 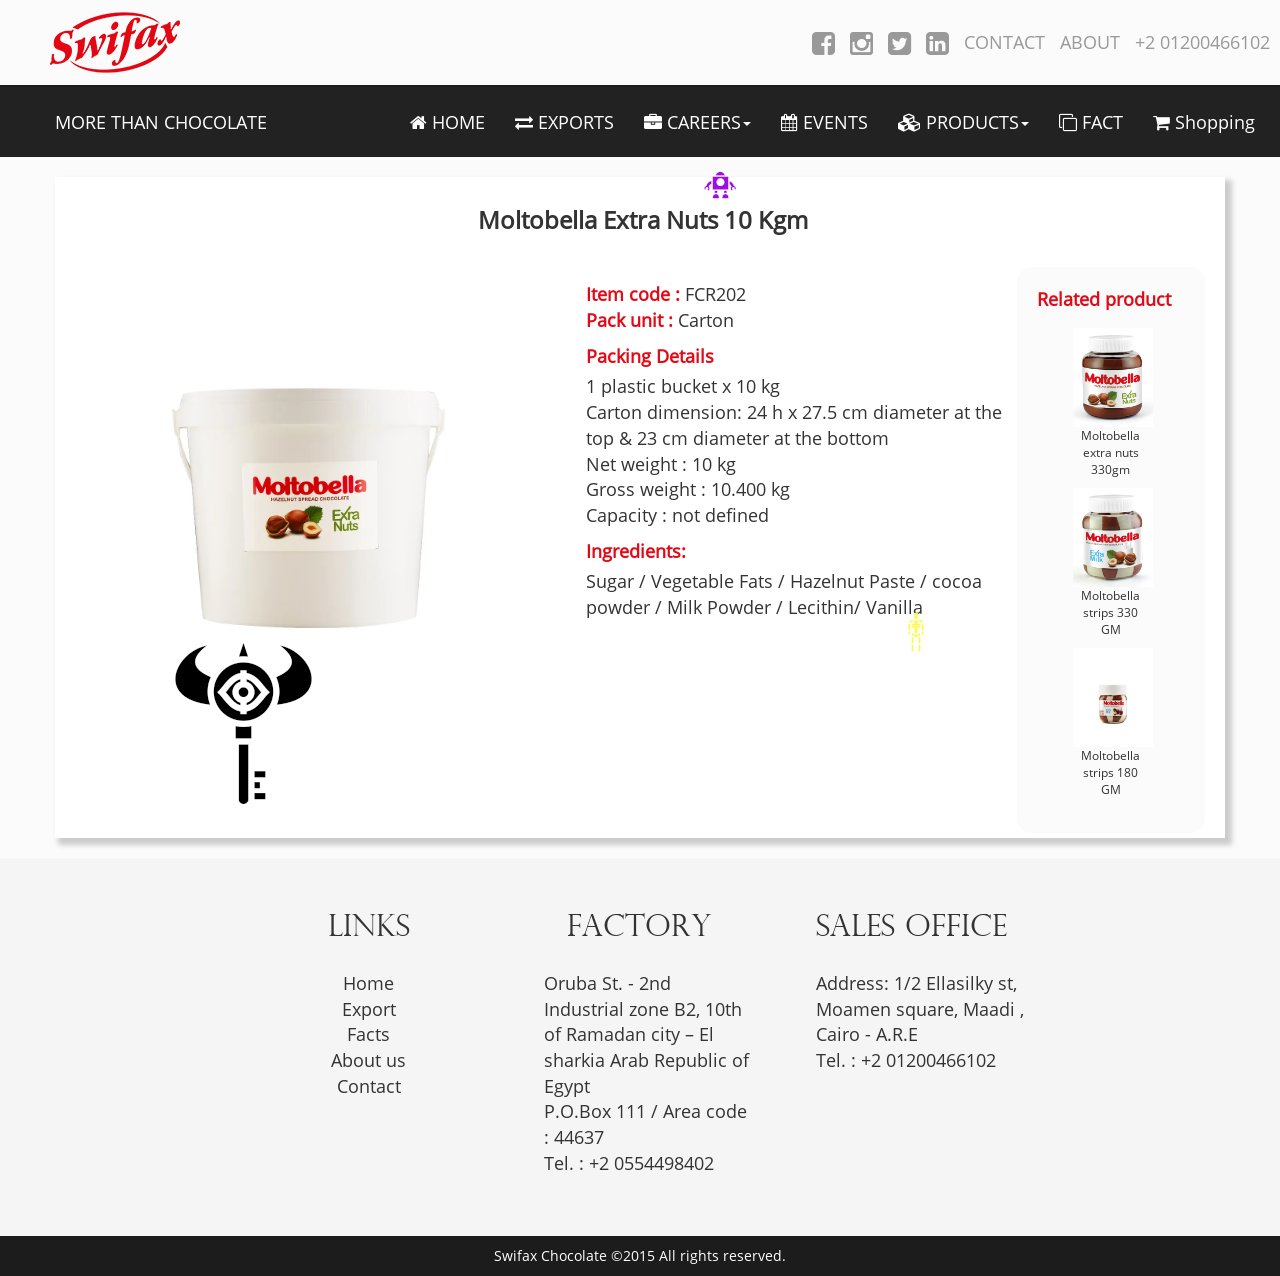 What do you see at coordinates (243, 723) in the screenshot?
I see `access boss level or final challenge` at bounding box center [243, 723].